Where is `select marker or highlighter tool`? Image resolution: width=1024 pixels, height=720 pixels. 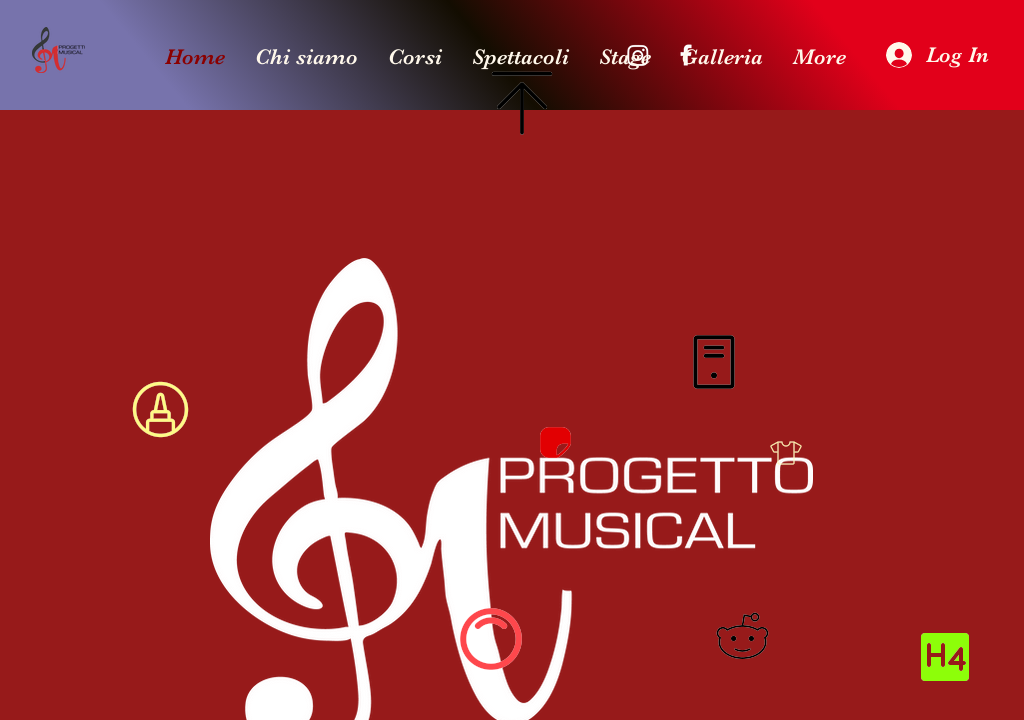 select marker or highlighter tool is located at coordinates (160, 409).